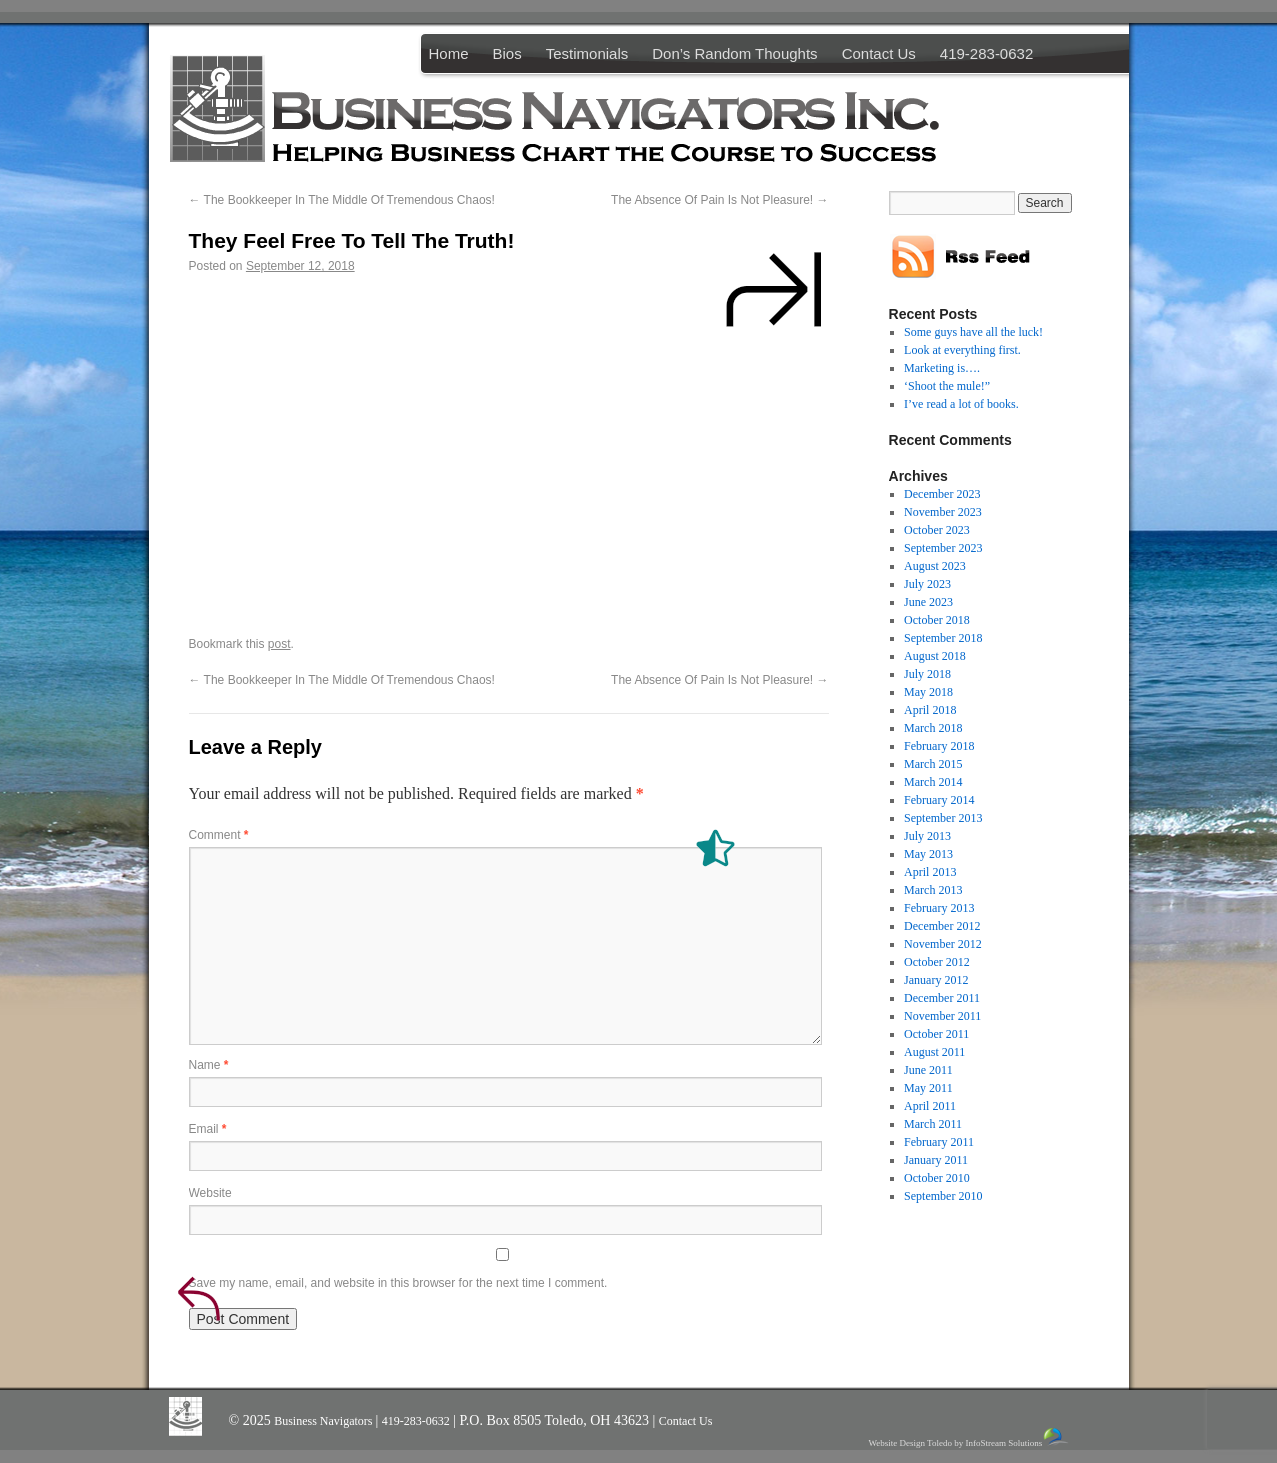  What do you see at coordinates (198, 1297) in the screenshot?
I see `reply to a message or comment` at bounding box center [198, 1297].